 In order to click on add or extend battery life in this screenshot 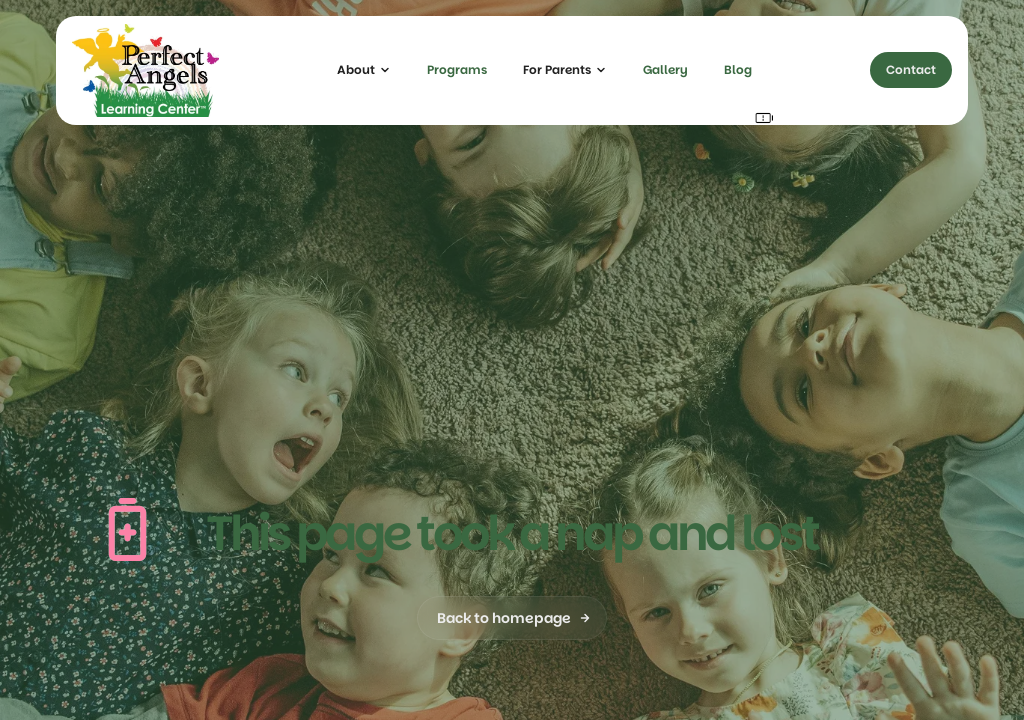, I will do `click(127, 529)`.